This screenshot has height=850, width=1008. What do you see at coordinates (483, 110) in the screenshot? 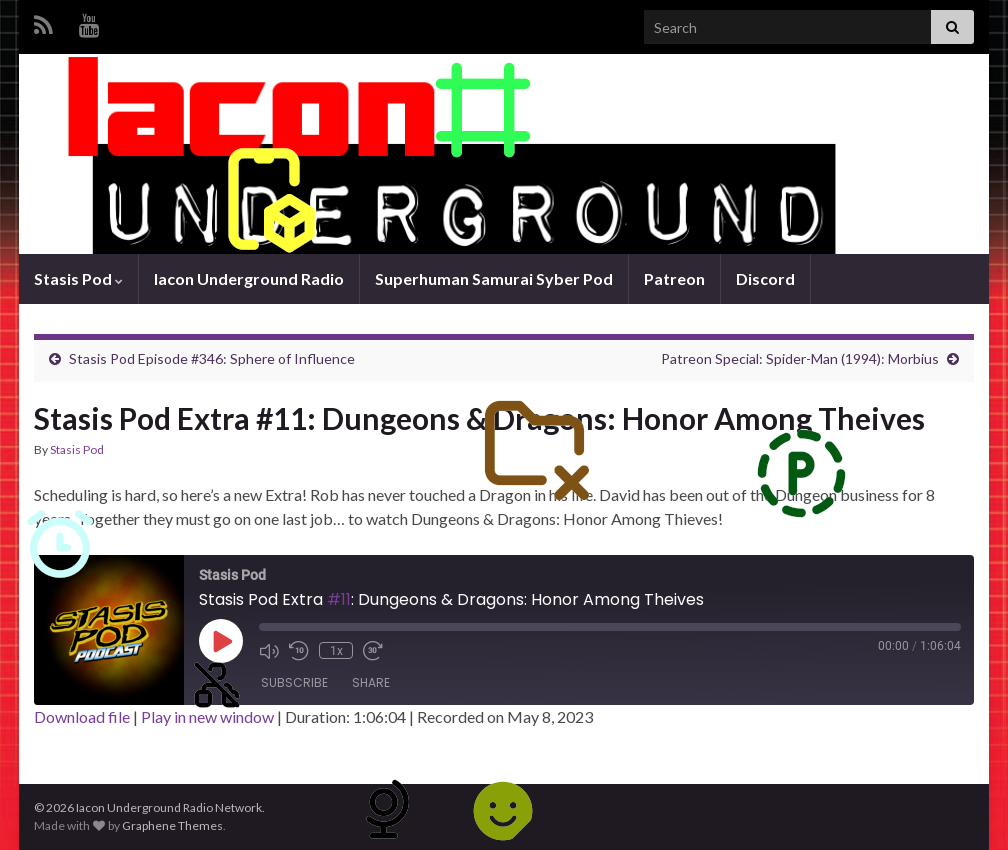
I see `access frame or artboard settings` at bounding box center [483, 110].